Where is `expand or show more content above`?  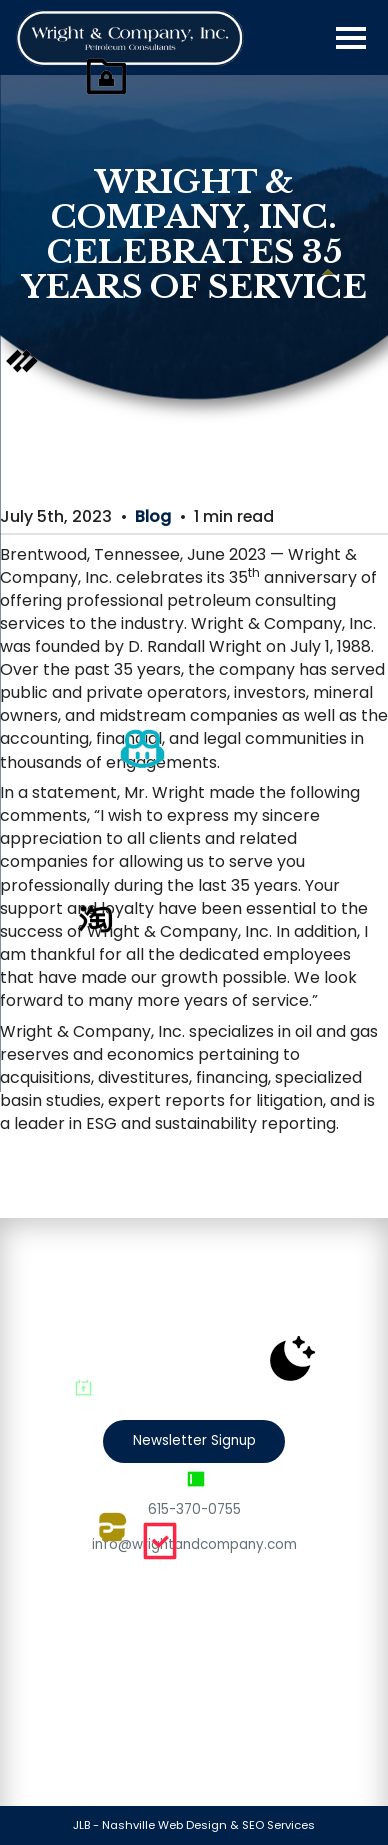 expand or show more content above is located at coordinates (328, 272).